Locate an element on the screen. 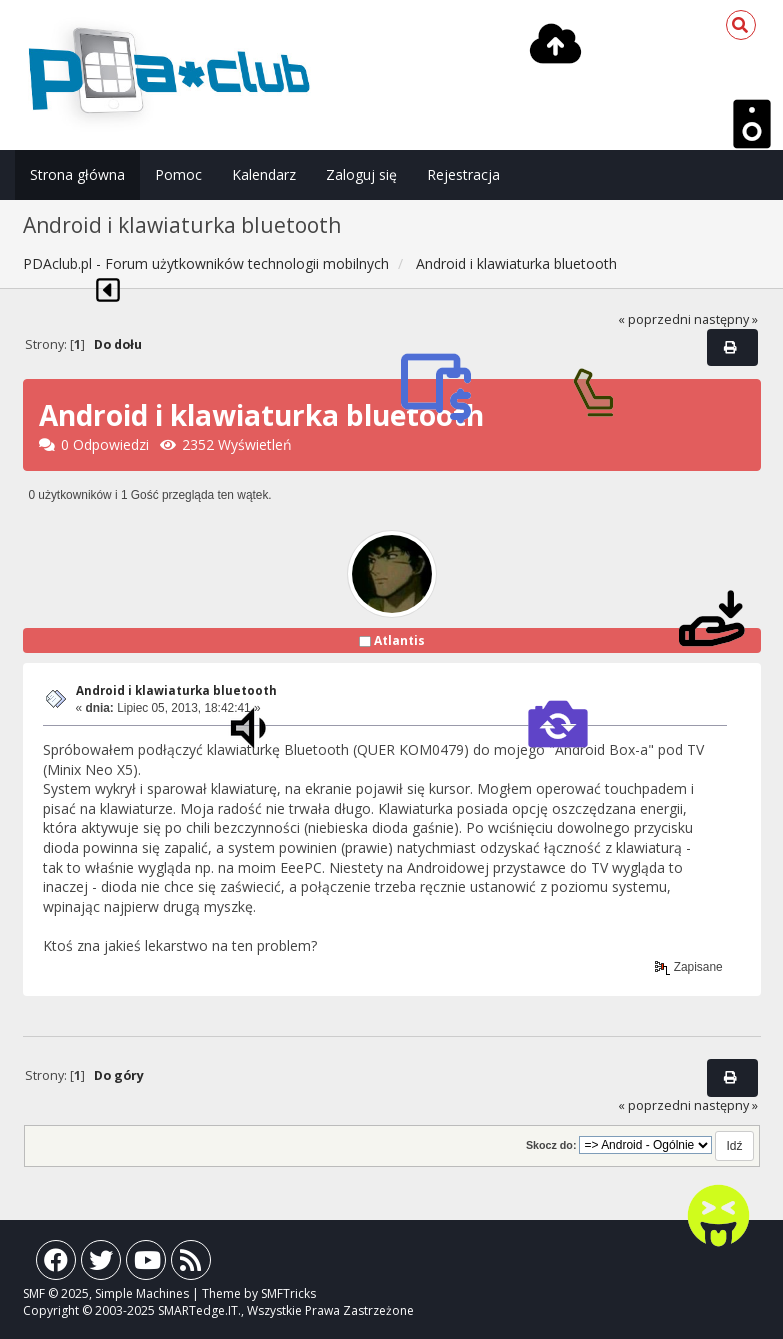 The image size is (783, 1339). access audio or speaker settings is located at coordinates (752, 124).